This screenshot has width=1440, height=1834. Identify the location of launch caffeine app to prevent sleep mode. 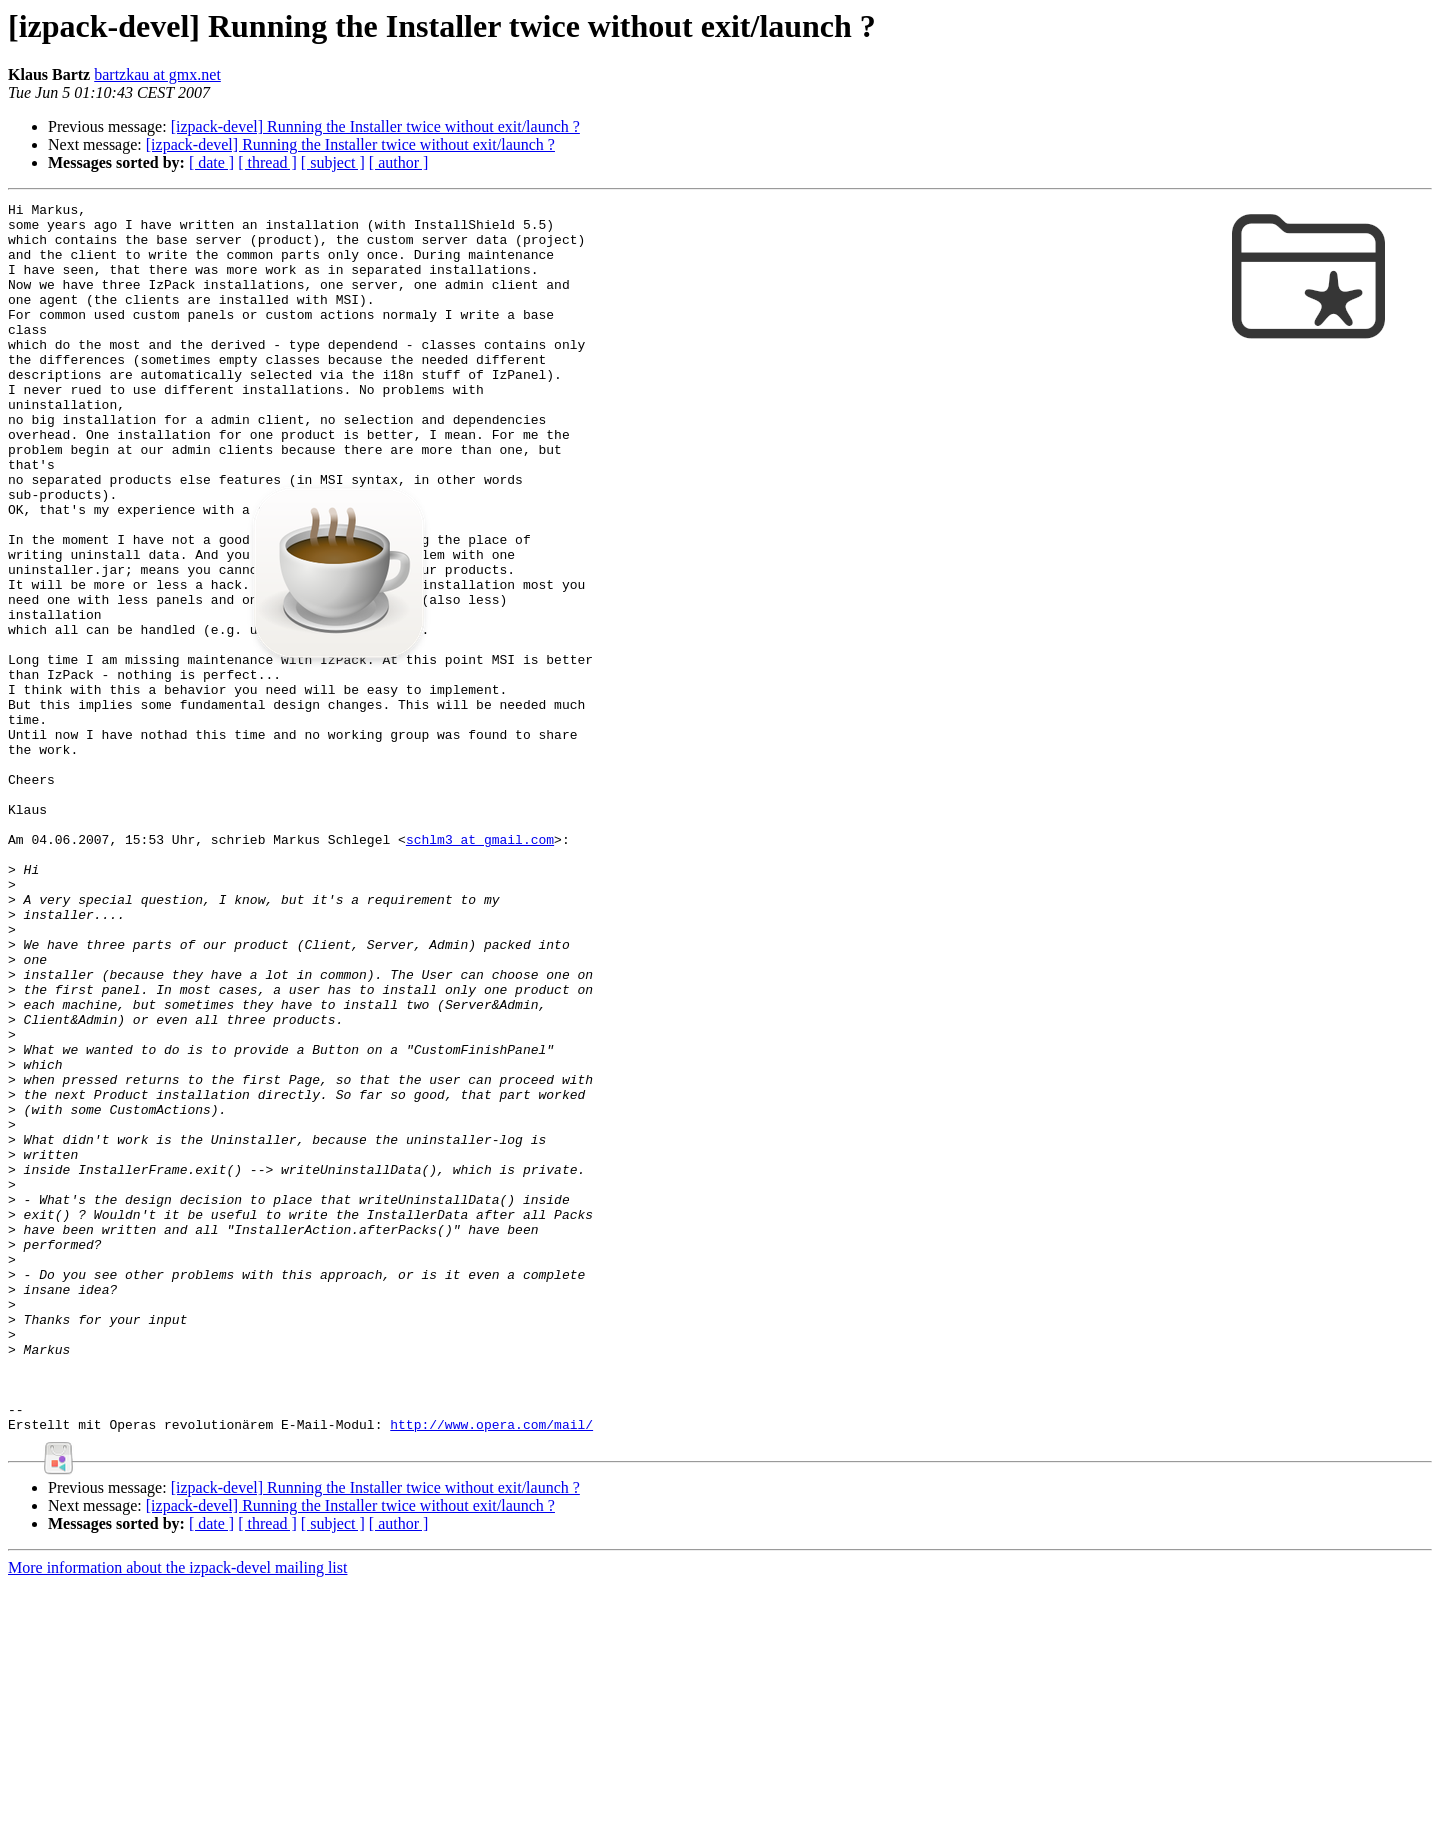
(339, 573).